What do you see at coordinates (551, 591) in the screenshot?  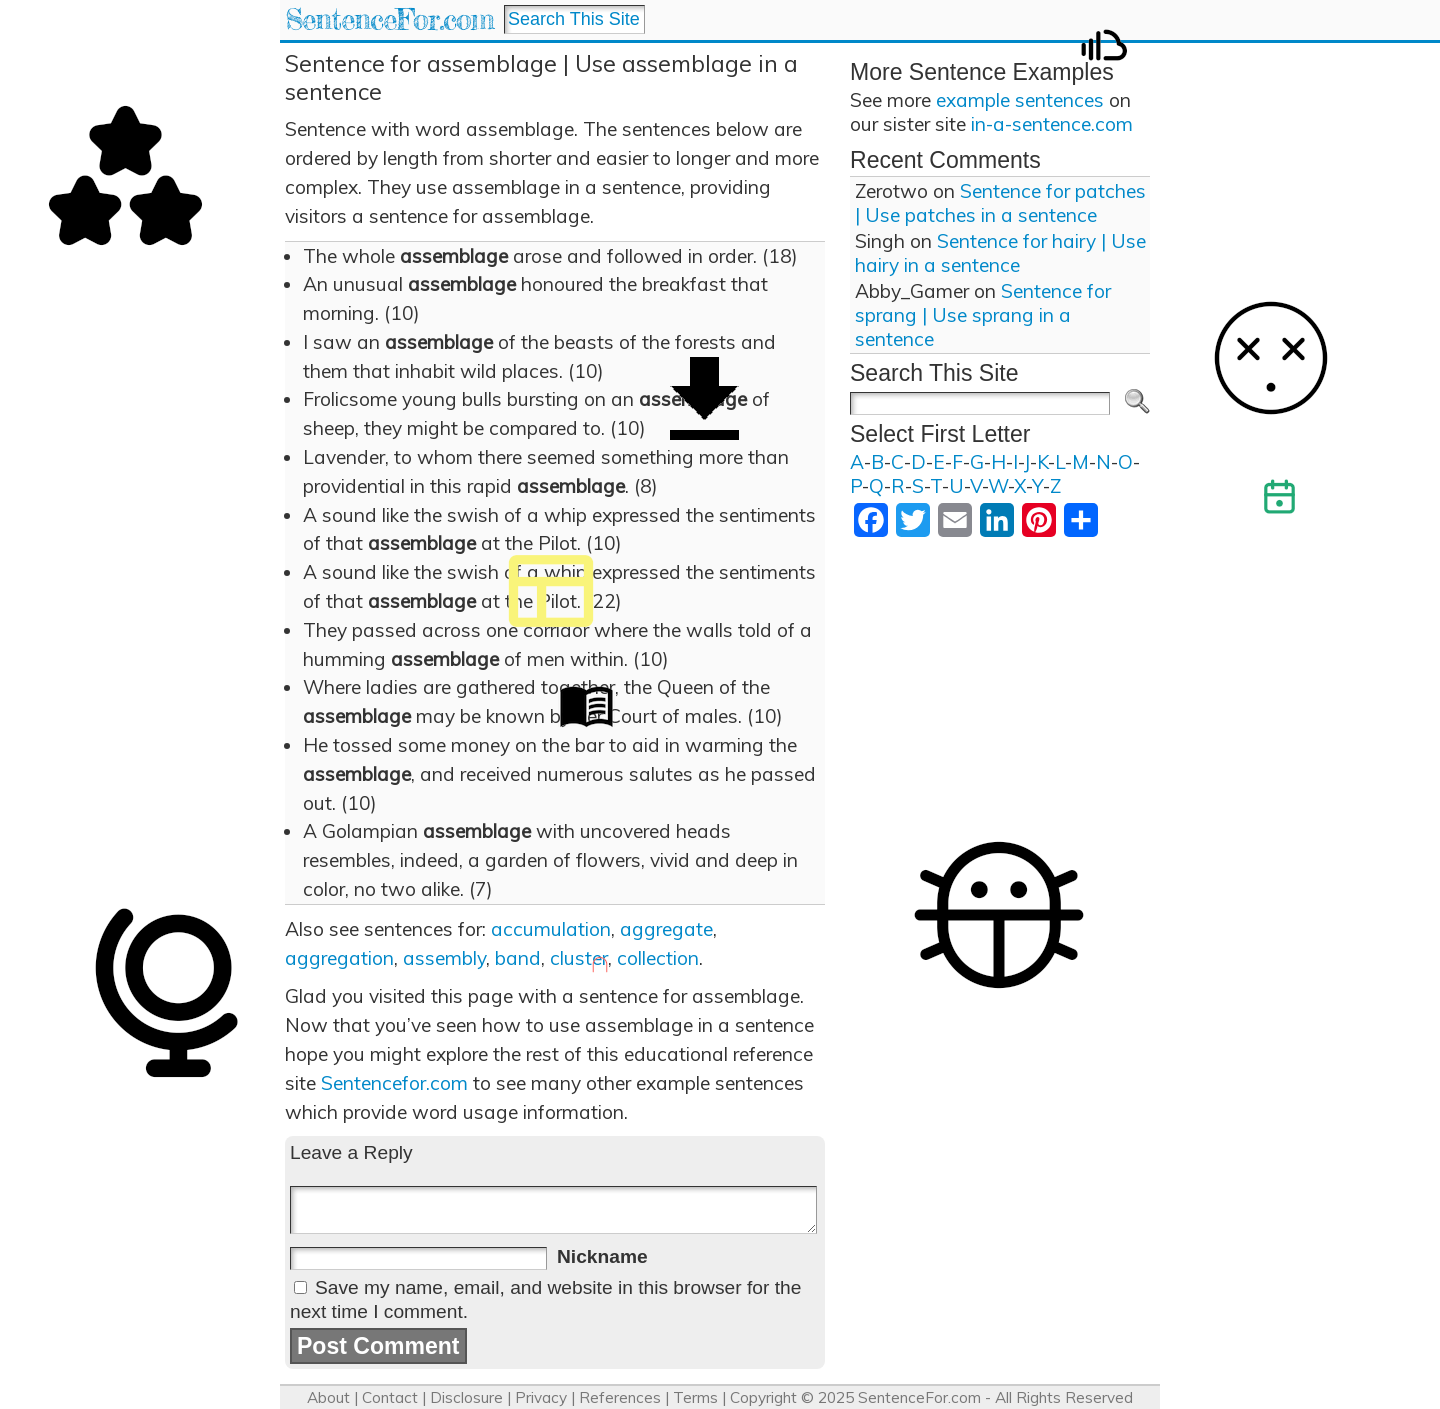 I see `change page layout or view` at bounding box center [551, 591].